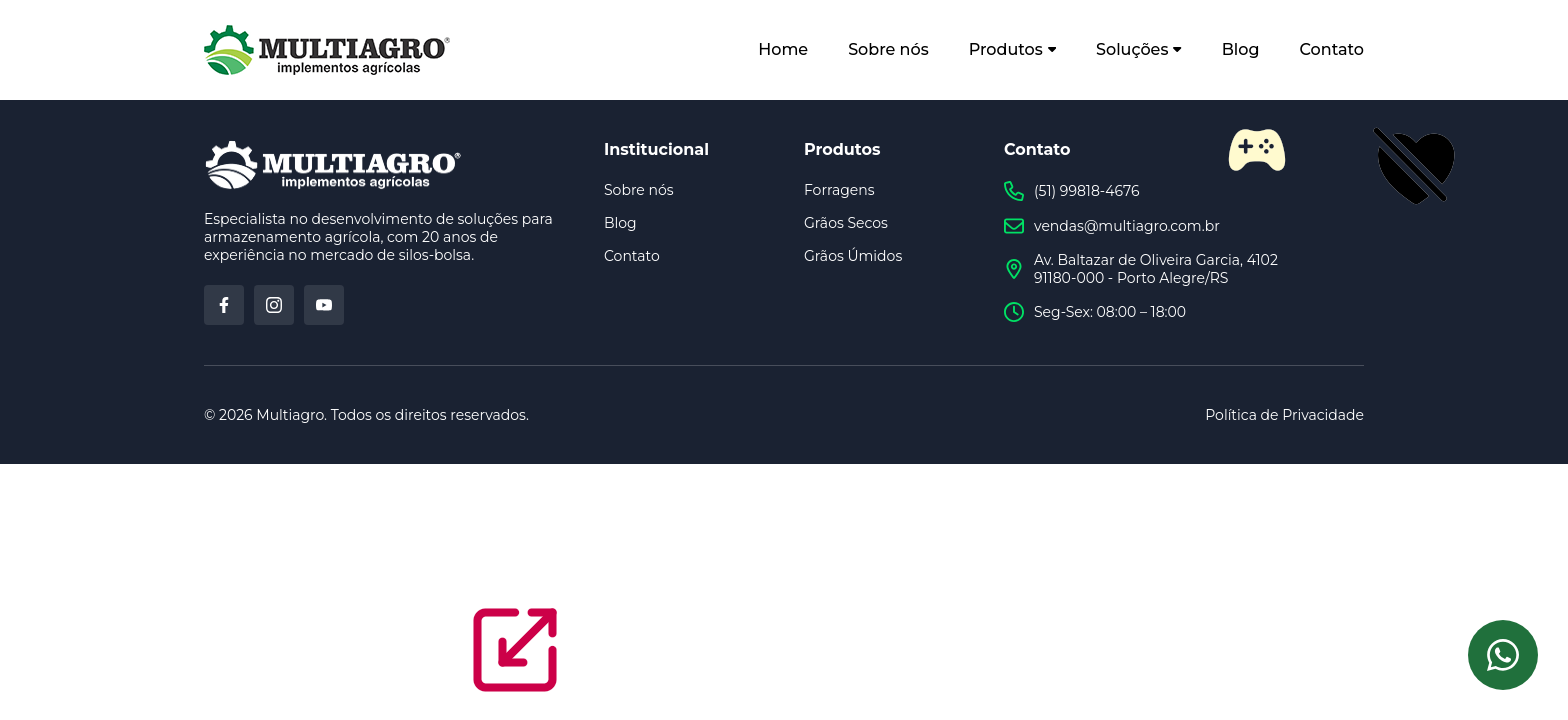 The image size is (1568, 720). I want to click on remove from favorites, so click(1414, 166).